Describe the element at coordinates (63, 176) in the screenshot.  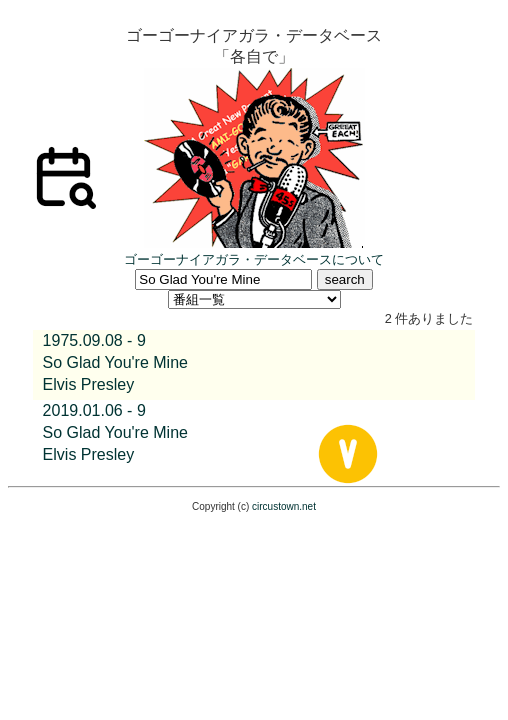
I see `search for events or dates in your calendar` at that location.